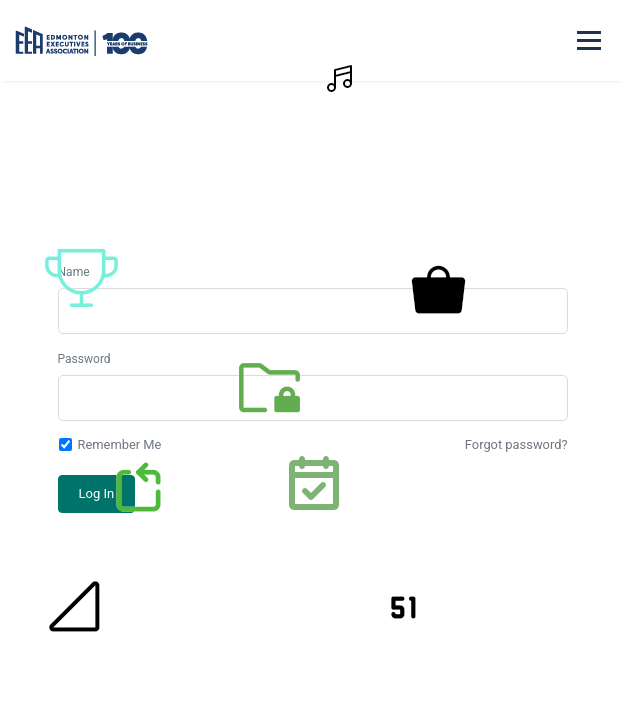 This screenshot has width=625, height=720. What do you see at coordinates (341, 79) in the screenshot?
I see `access music library or player` at bounding box center [341, 79].